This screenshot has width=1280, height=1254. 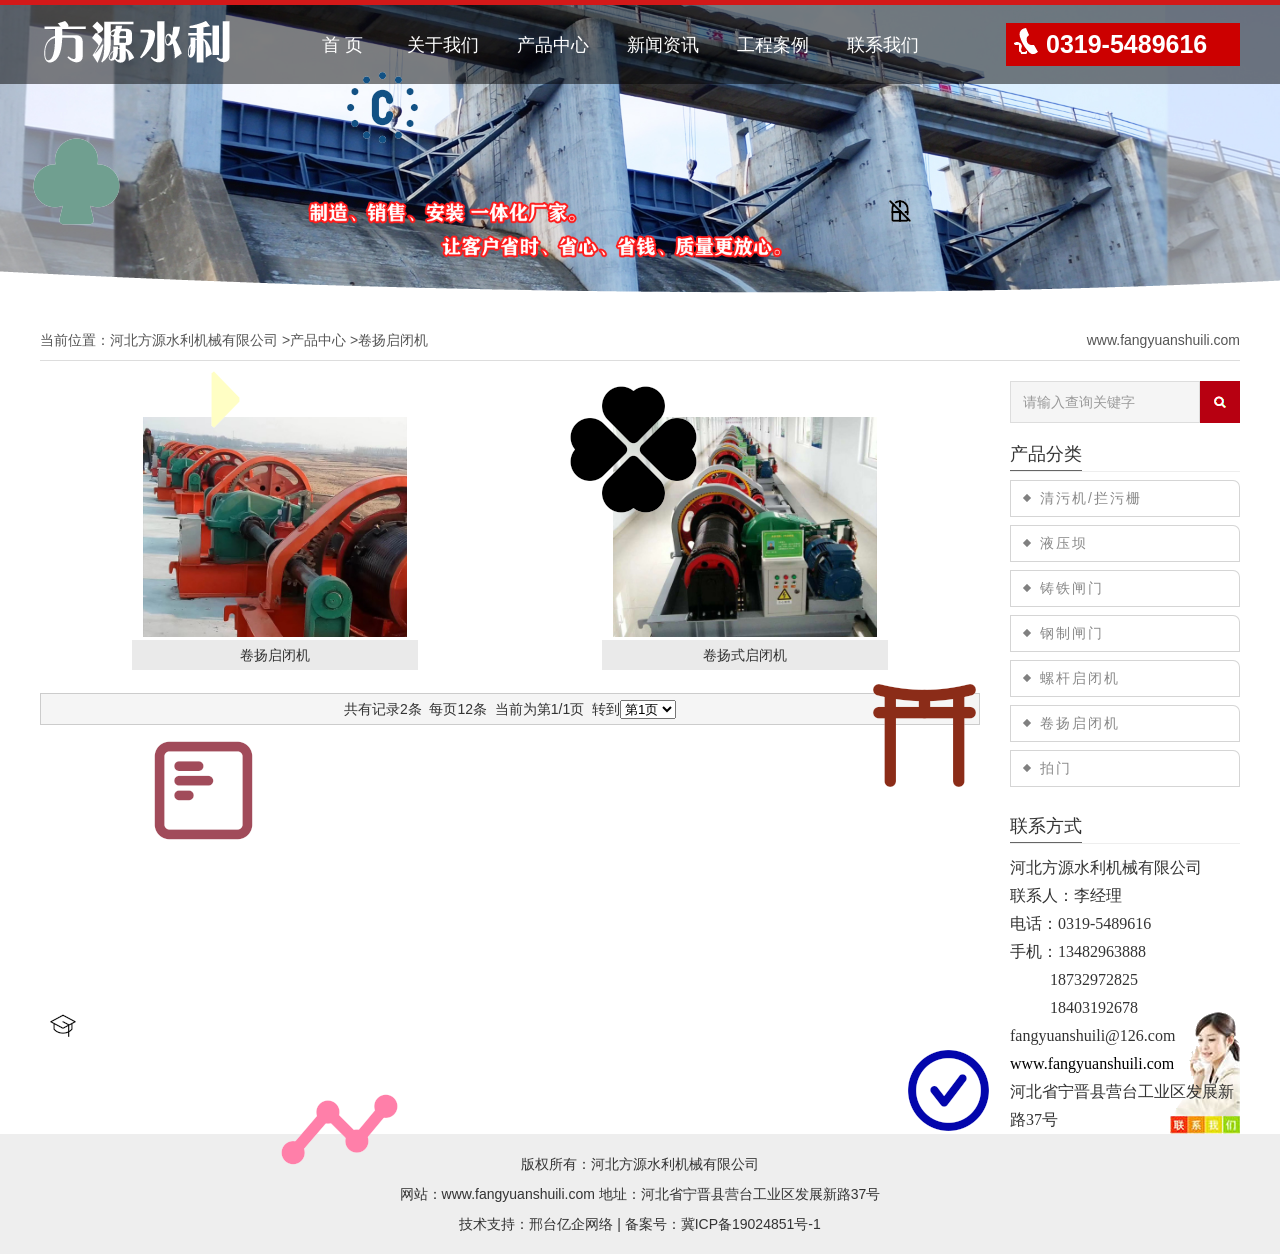 I want to click on view activity timeline or history, so click(x=339, y=1129).